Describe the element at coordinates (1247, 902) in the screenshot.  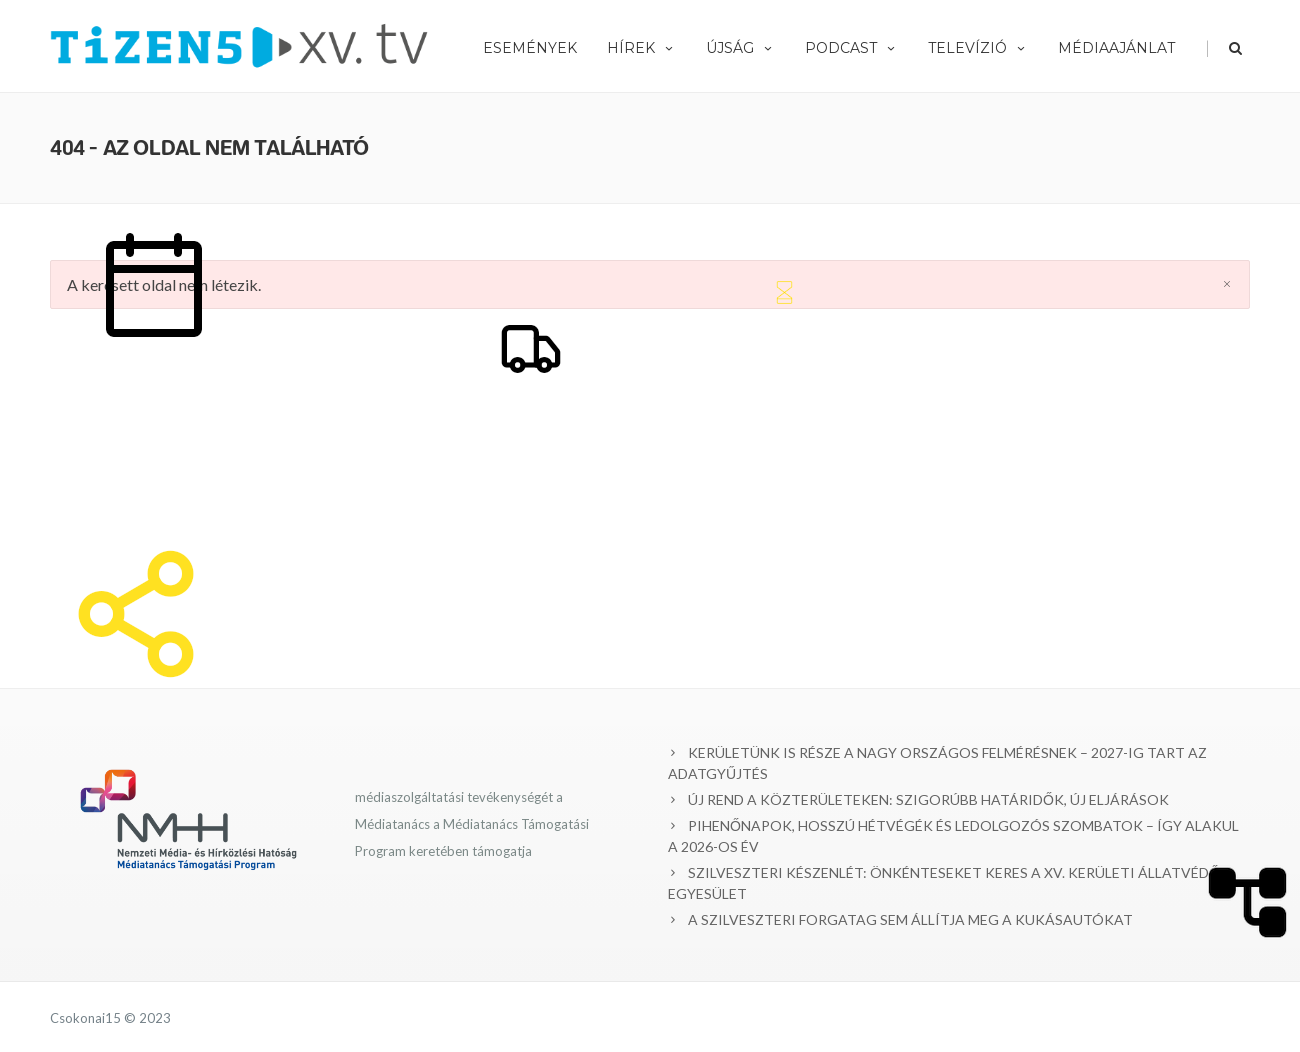
I see `view project hierarchy or structure` at that location.